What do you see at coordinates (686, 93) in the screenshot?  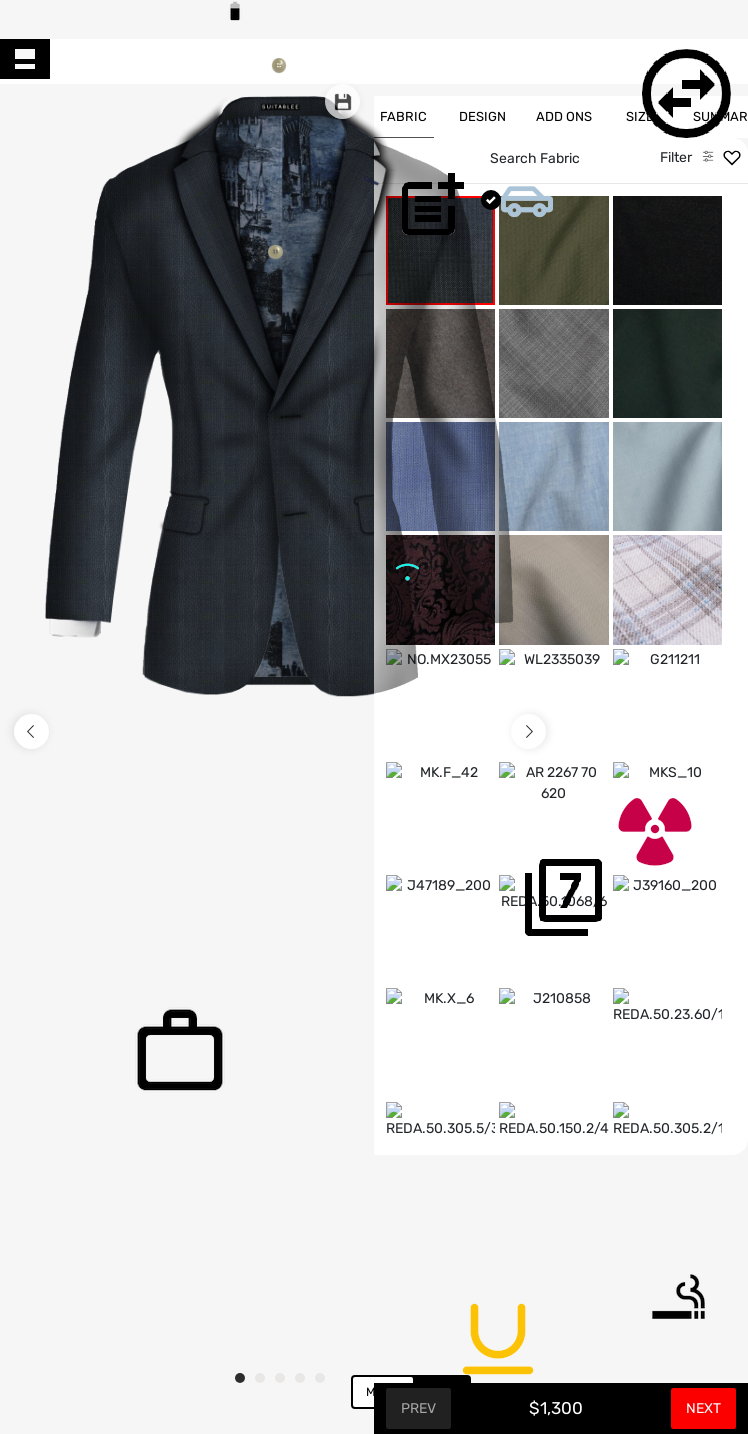 I see `swap or exchange items horizontally` at bounding box center [686, 93].